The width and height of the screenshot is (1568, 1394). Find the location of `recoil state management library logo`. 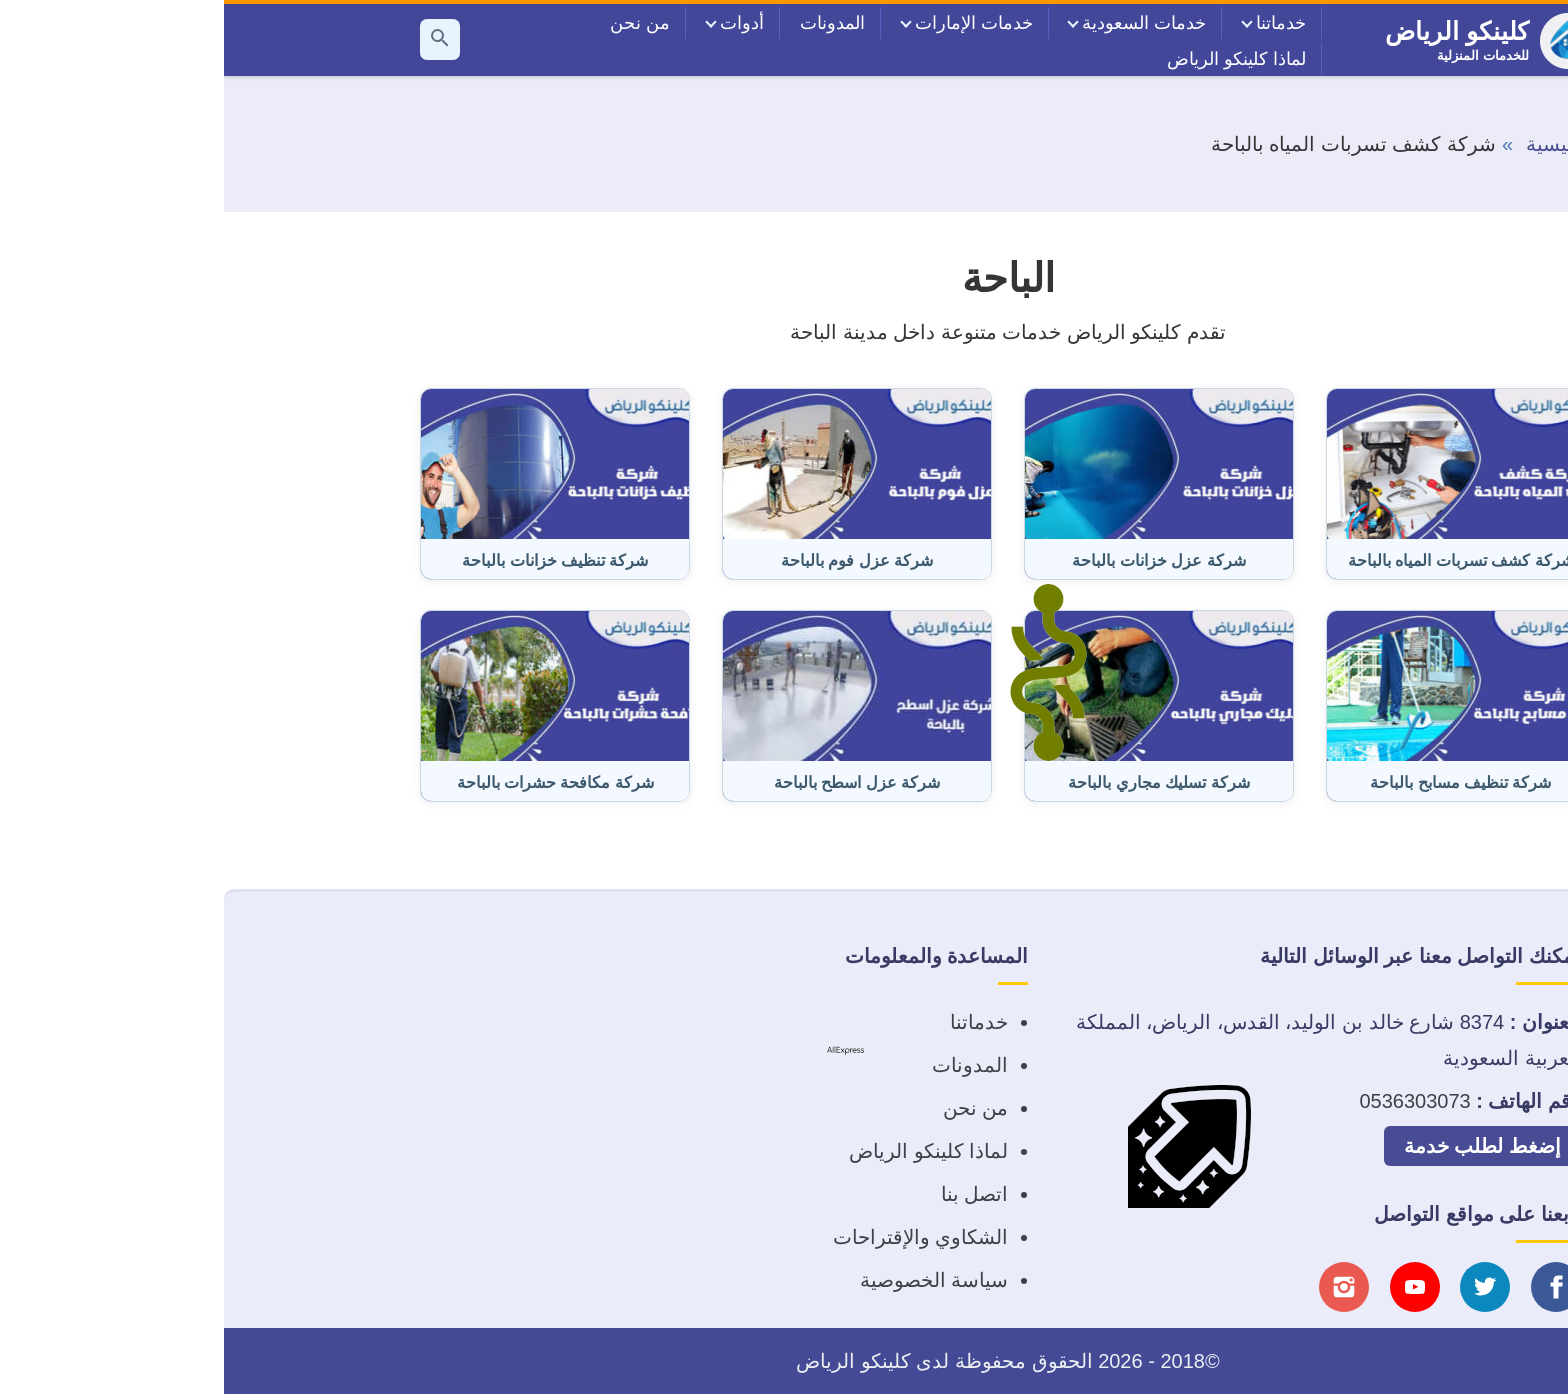

recoil state management library logo is located at coordinates (1048, 672).